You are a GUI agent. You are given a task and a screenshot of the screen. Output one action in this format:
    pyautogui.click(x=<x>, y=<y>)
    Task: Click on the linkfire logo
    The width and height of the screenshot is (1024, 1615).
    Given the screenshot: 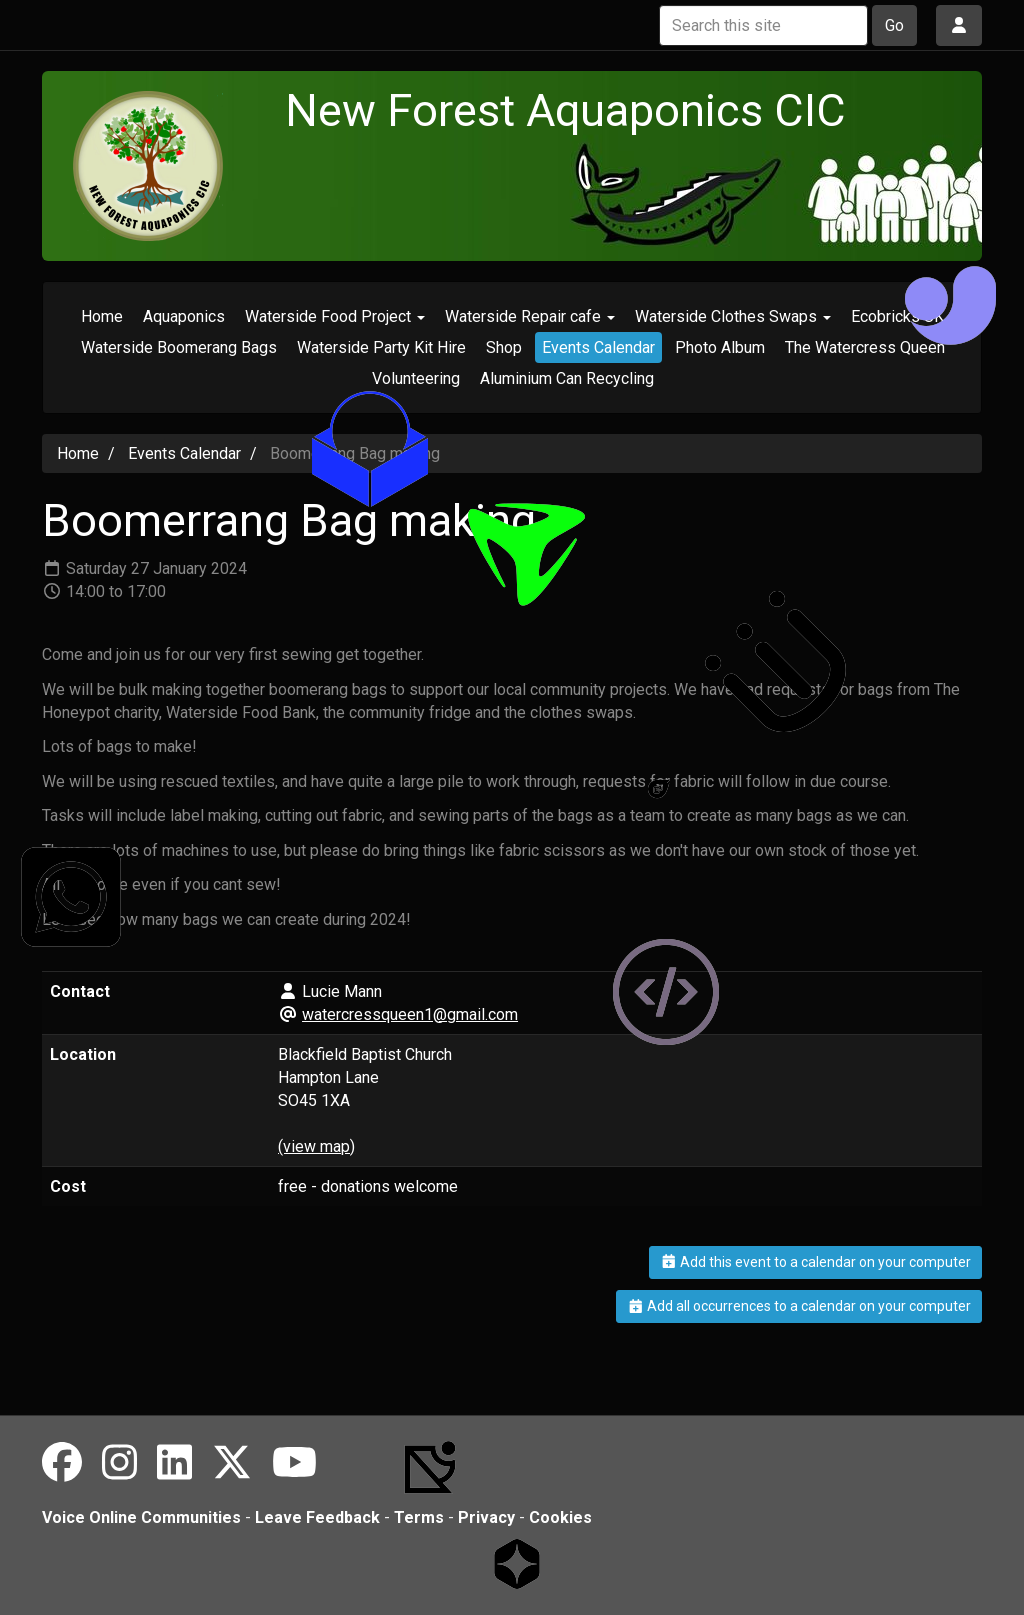 What is the action you would take?
    pyautogui.click(x=659, y=789)
    